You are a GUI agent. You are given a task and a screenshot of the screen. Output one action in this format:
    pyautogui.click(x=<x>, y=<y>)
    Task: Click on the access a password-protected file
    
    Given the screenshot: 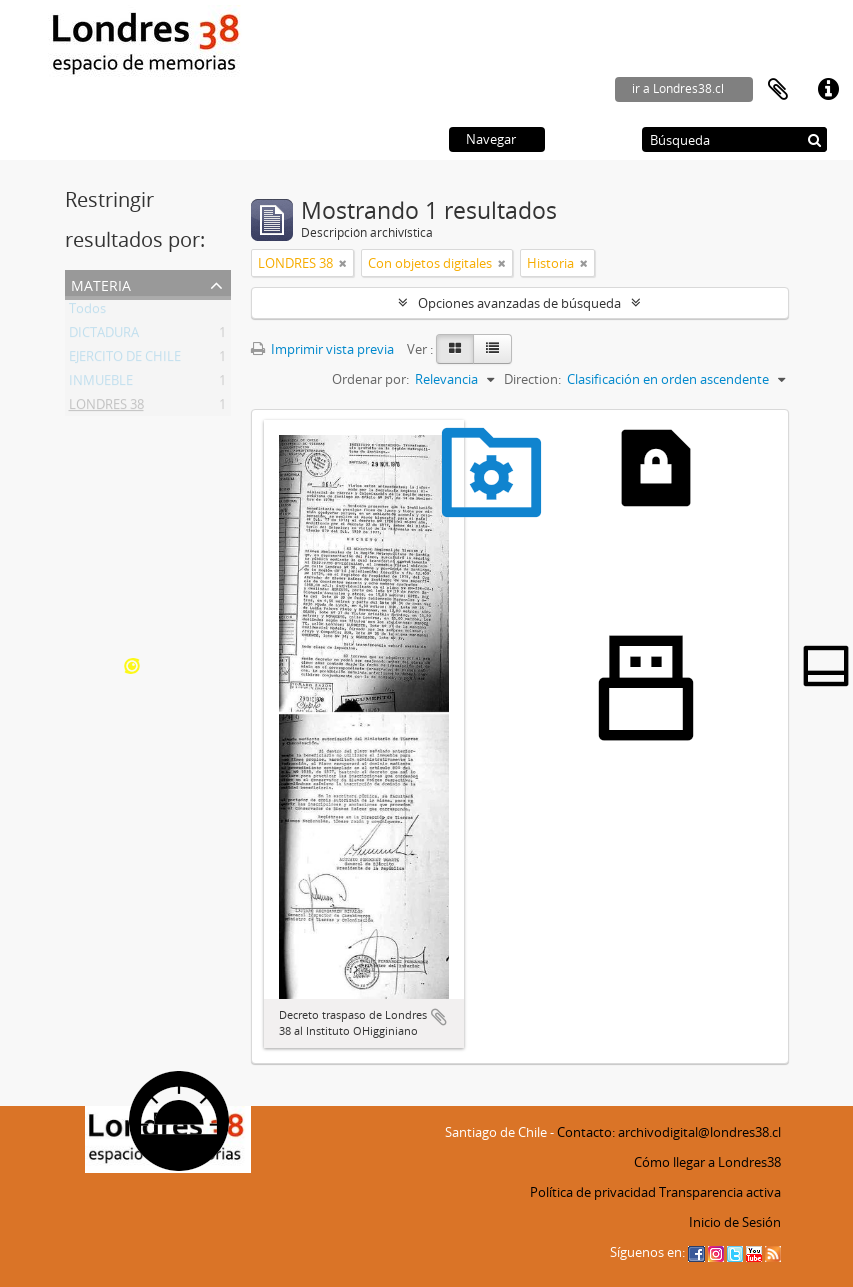 What is the action you would take?
    pyautogui.click(x=656, y=468)
    